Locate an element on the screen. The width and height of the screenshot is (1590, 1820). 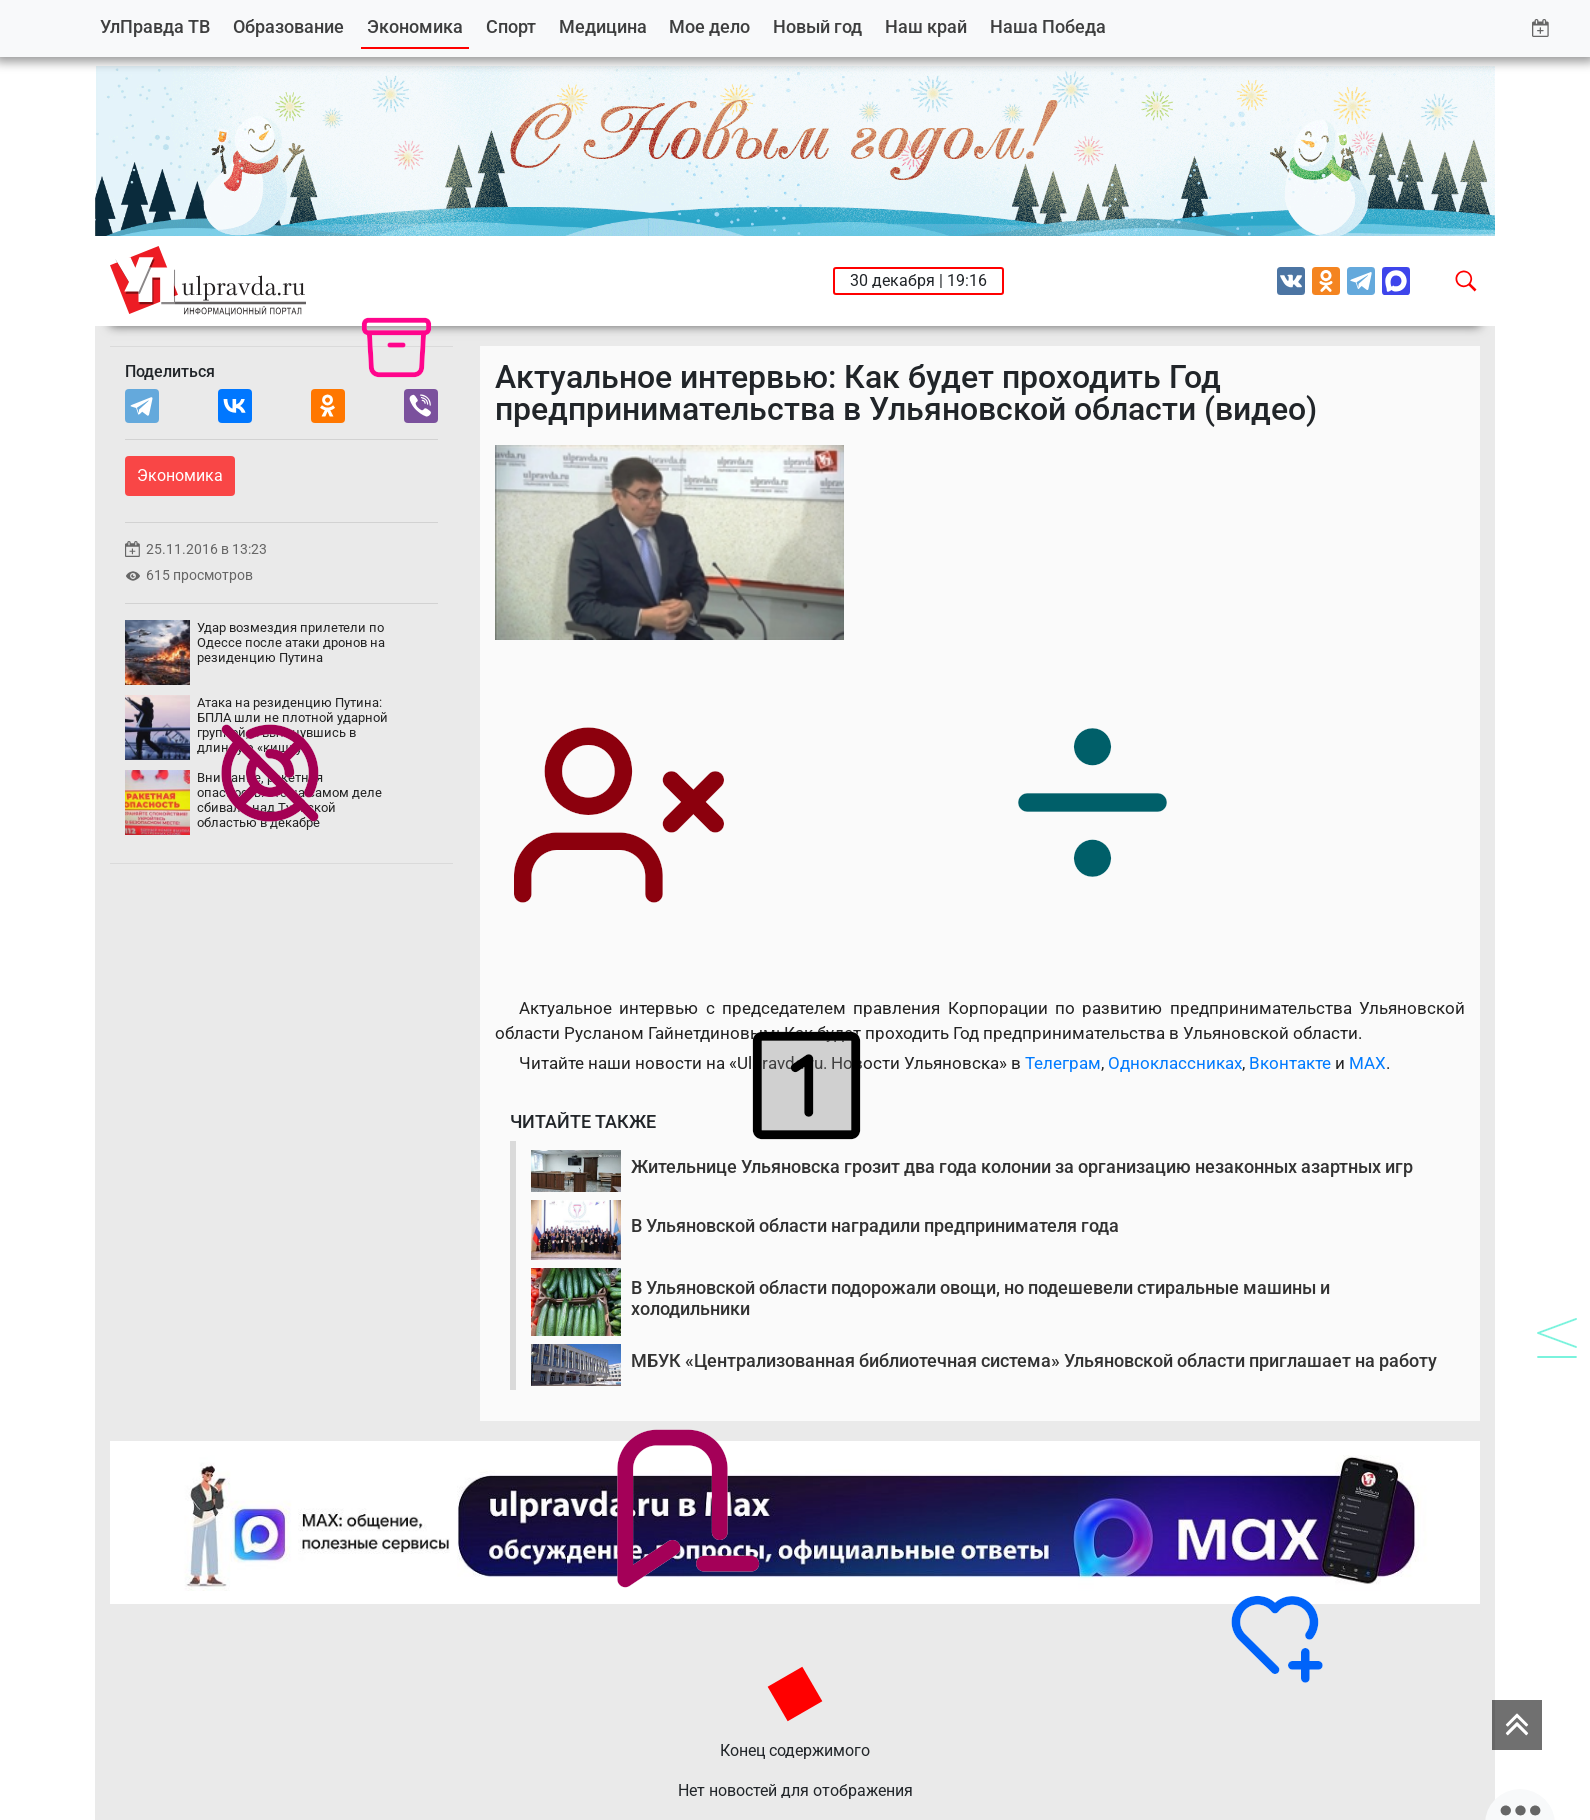
less than or equal to mathematical operator is located at coordinates (1558, 1339).